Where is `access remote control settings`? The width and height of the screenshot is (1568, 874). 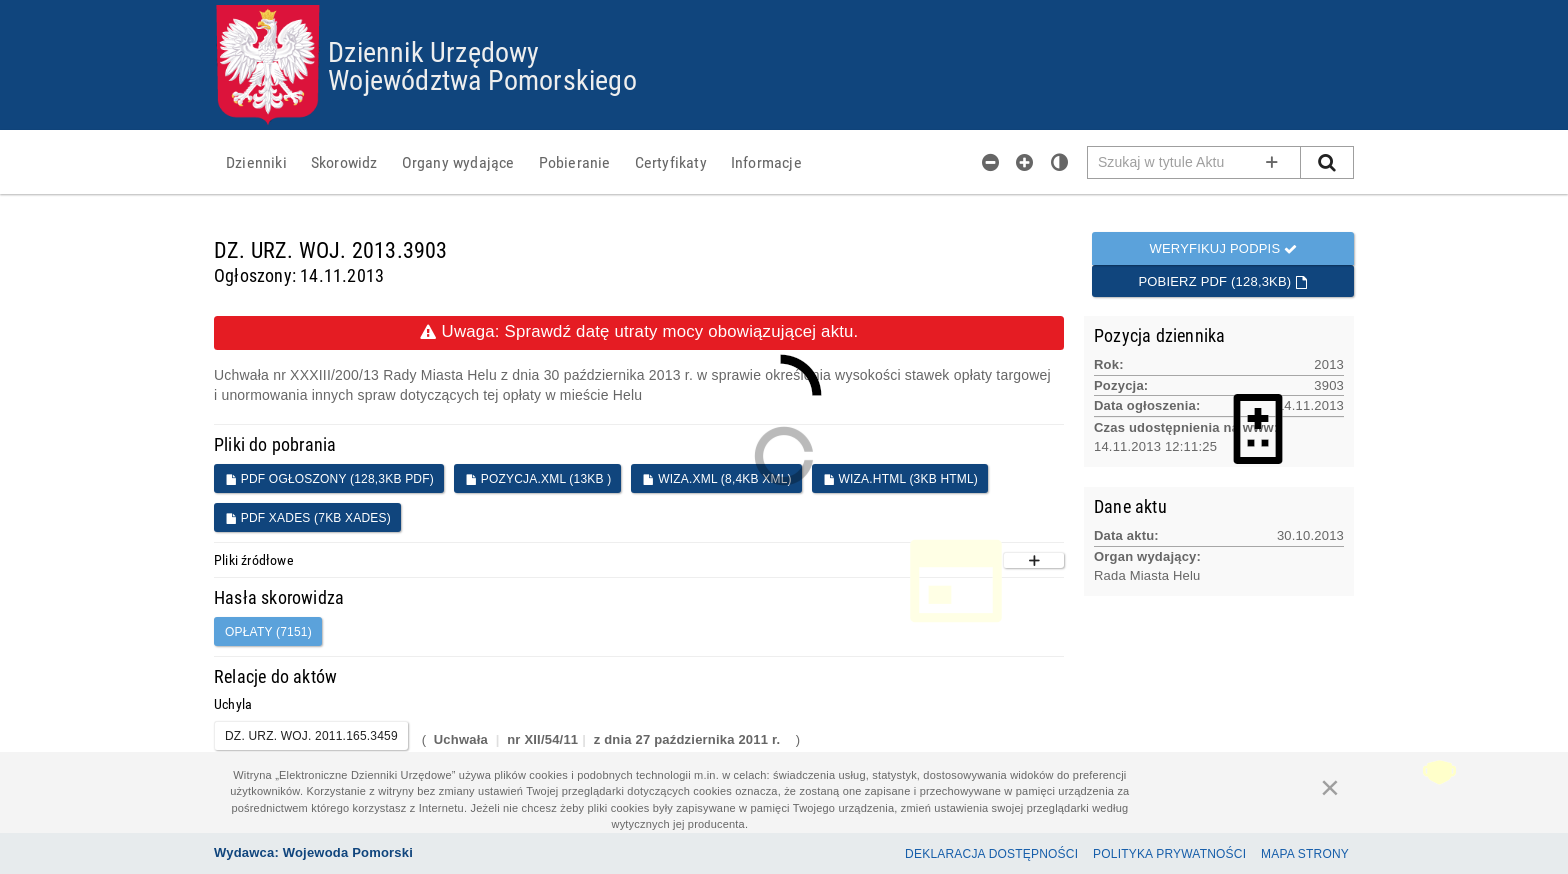
access remote control settings is located at coordinates (1258, 429).